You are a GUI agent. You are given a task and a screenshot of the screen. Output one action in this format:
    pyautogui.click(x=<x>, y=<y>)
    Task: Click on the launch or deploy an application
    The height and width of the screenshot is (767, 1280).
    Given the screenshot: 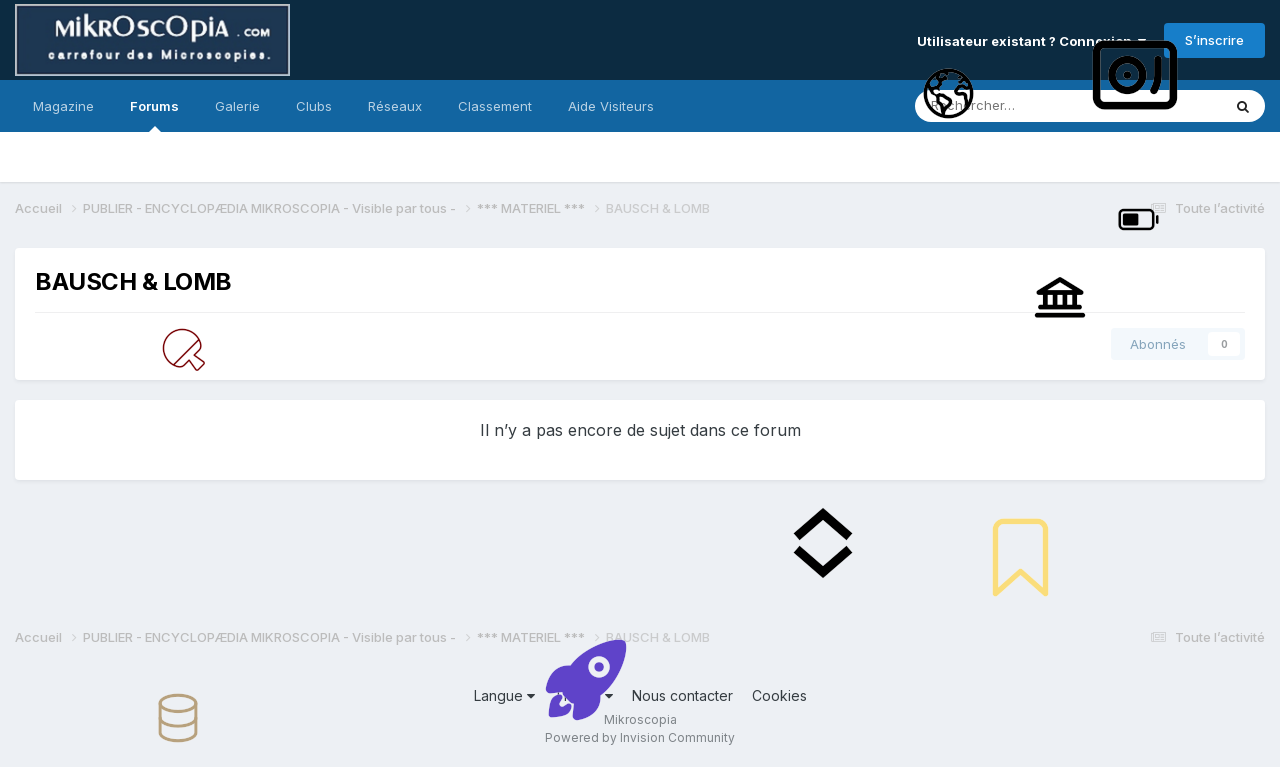 What is the action you would take?
    pyautogui.click(x=586, y=680)
    